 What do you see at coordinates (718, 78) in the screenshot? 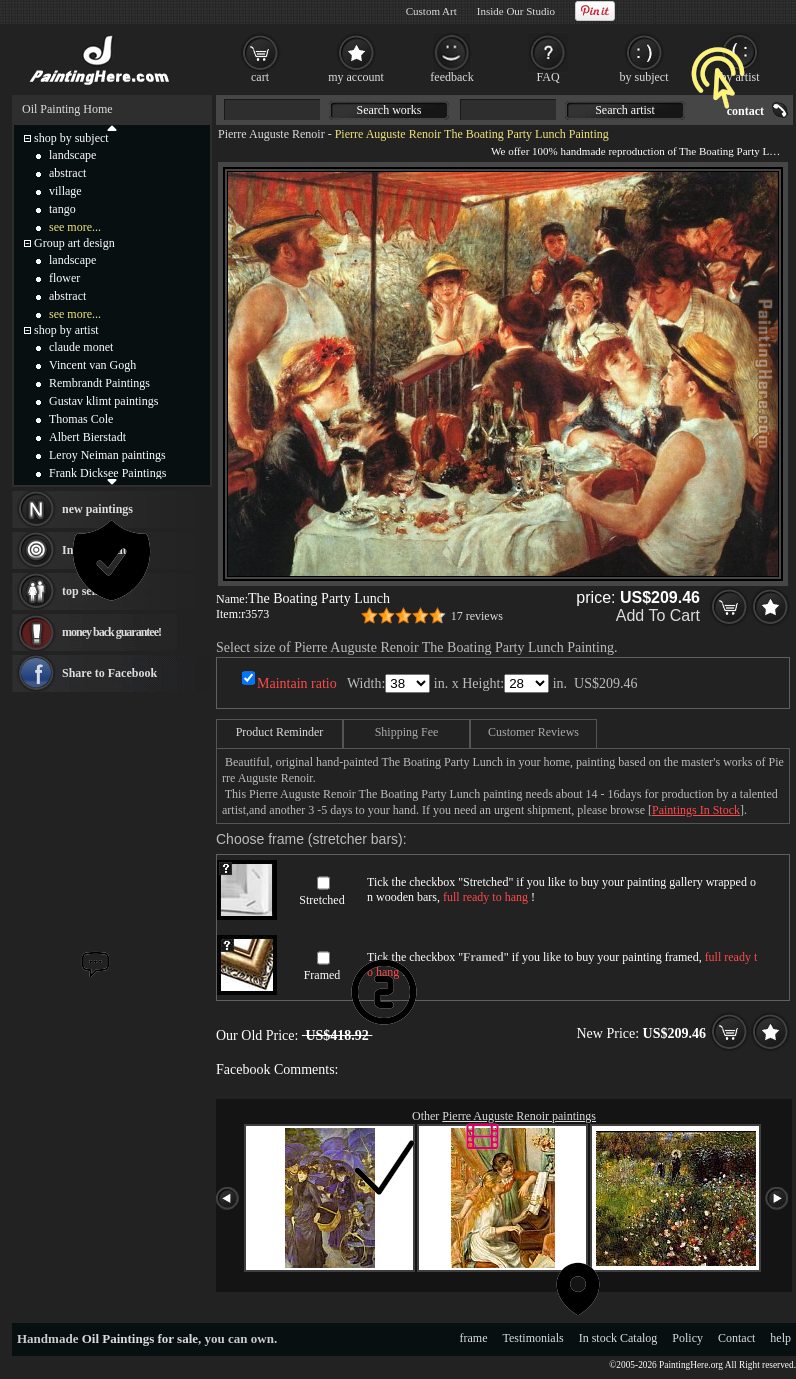
I see `tap or click interaction detected` at bounding box center [718, 78].